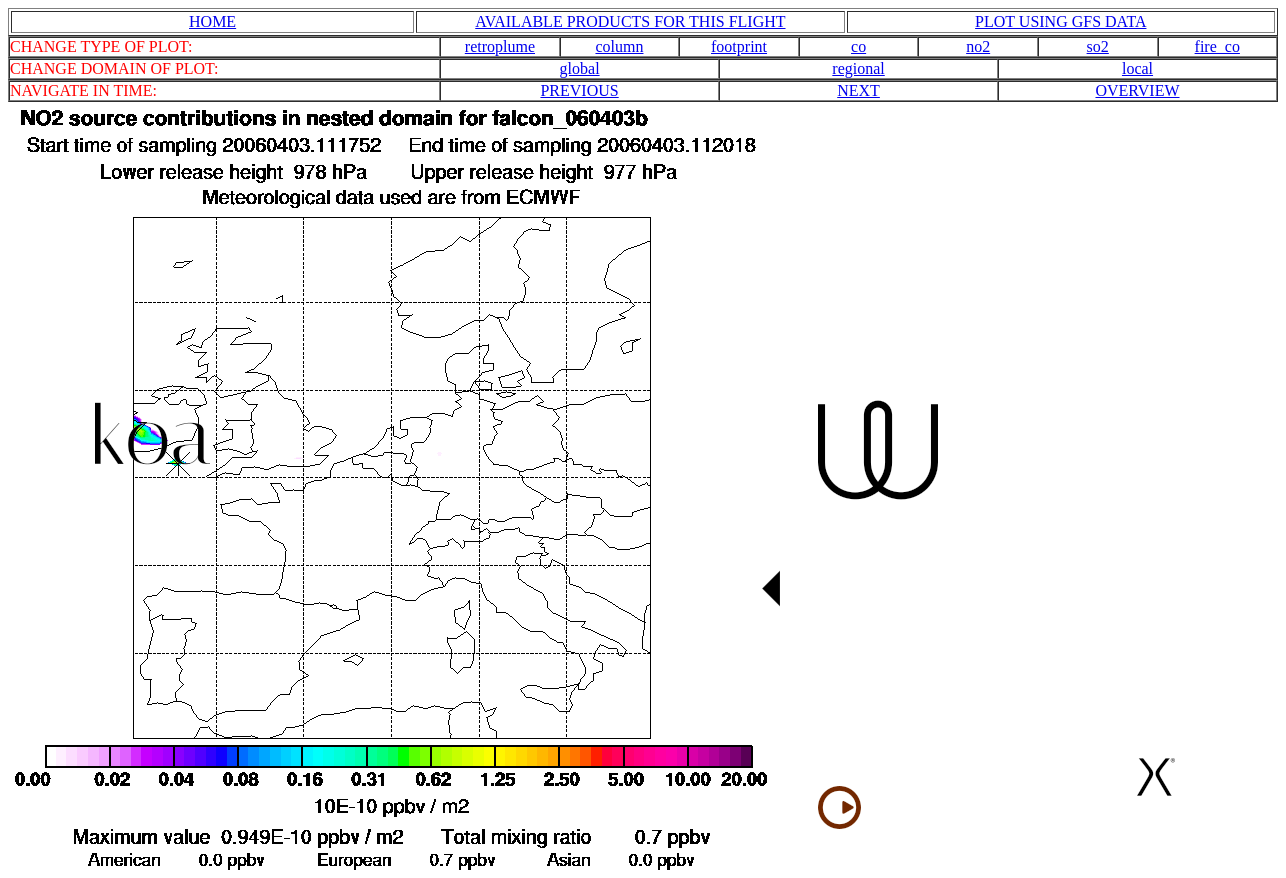  I want to click on navigate to the Koa framework homepage, so click(152, 433).